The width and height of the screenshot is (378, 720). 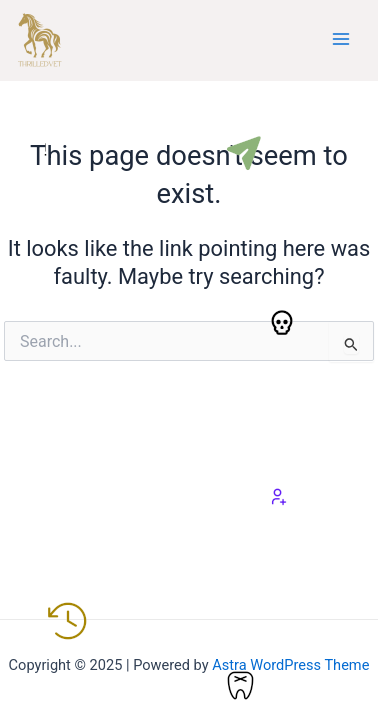 What do you see at coordinates (243, 153) in the screenshot?
I see `send a message` at bounding box center [243, 153].